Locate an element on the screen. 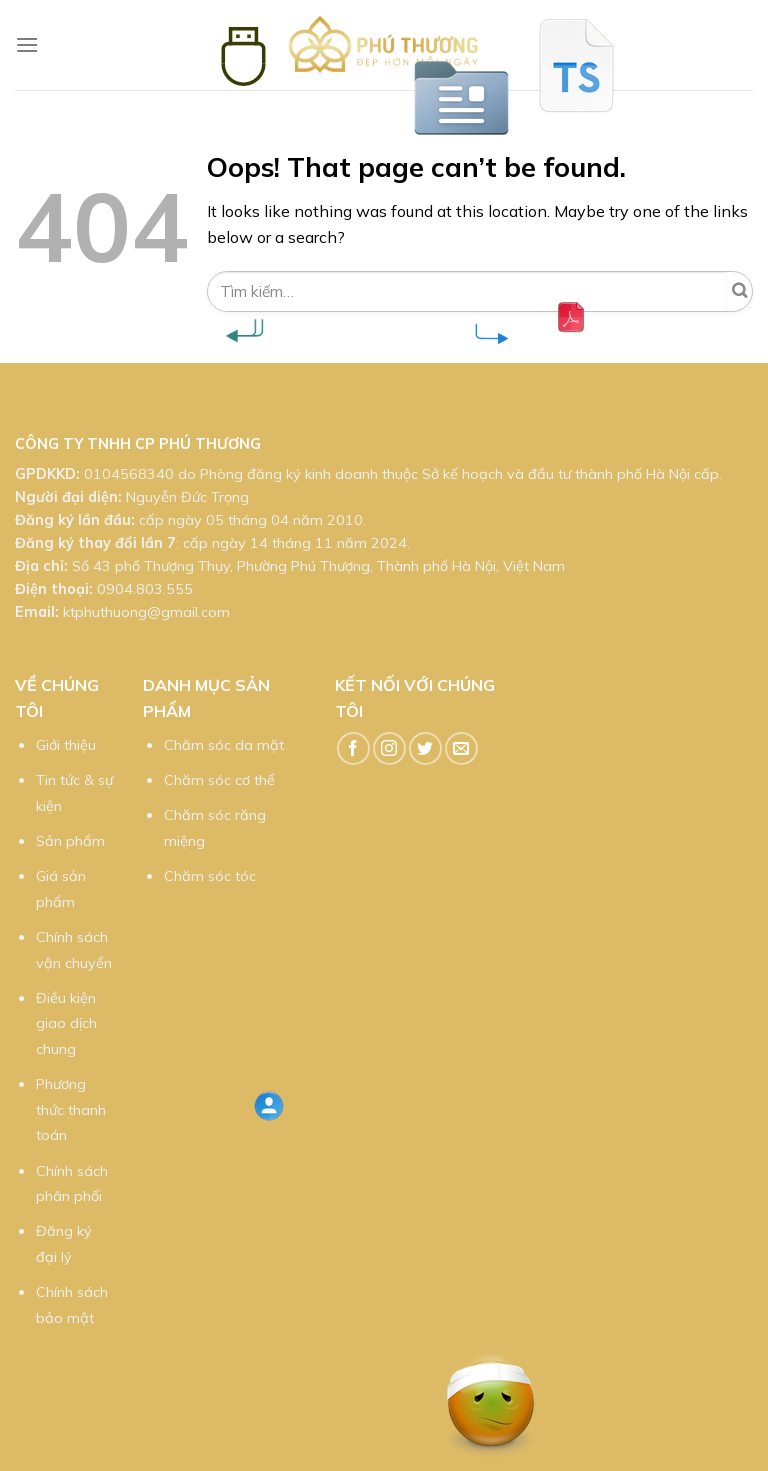  a PDF document file is located at coordinates (571, 317).